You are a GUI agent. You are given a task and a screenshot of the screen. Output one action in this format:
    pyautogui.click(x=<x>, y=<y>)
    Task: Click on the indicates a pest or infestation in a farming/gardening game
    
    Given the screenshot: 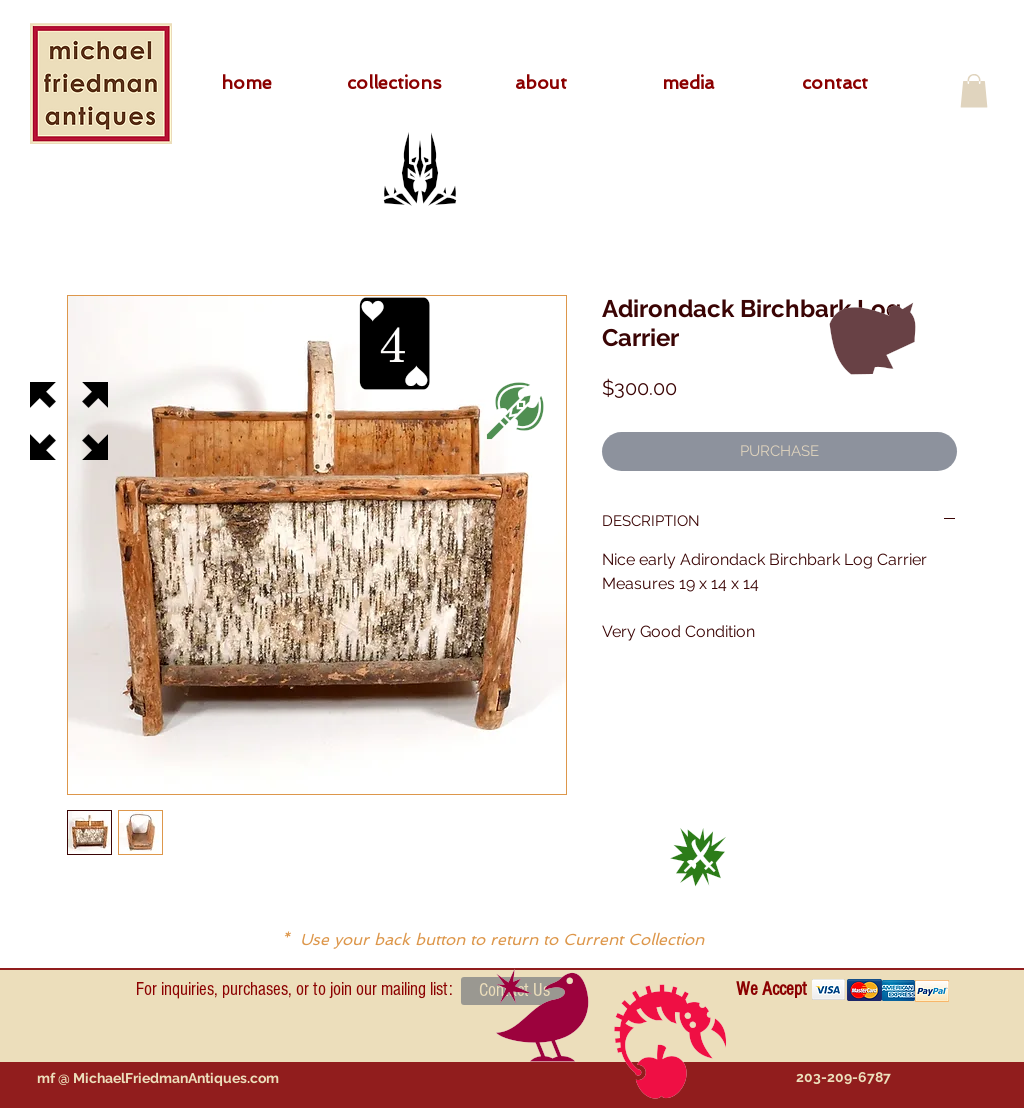 What is the action you would take?
    pyautogui.click(x=669, y=1041)
    